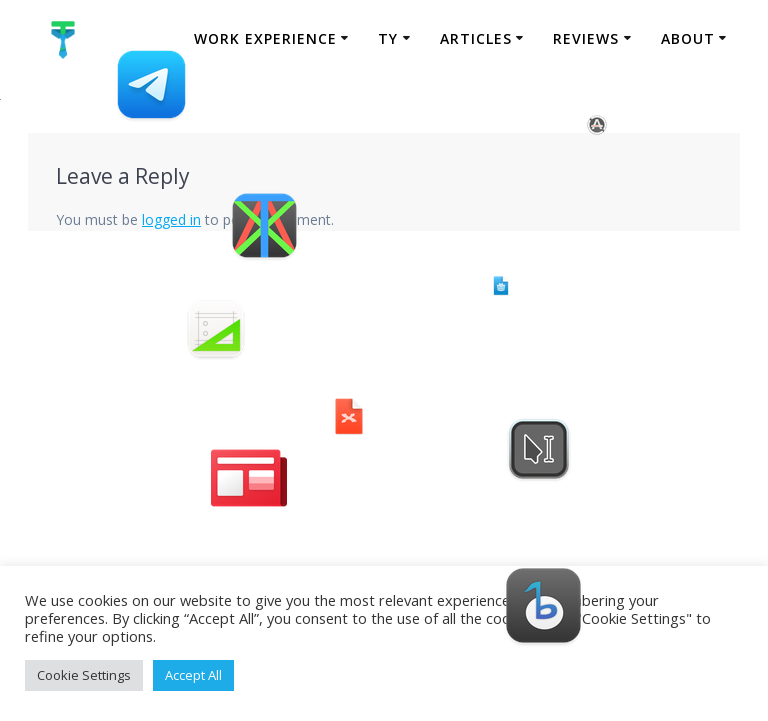  I want to click on open cursor and pointer preferences, so click(539, 449).